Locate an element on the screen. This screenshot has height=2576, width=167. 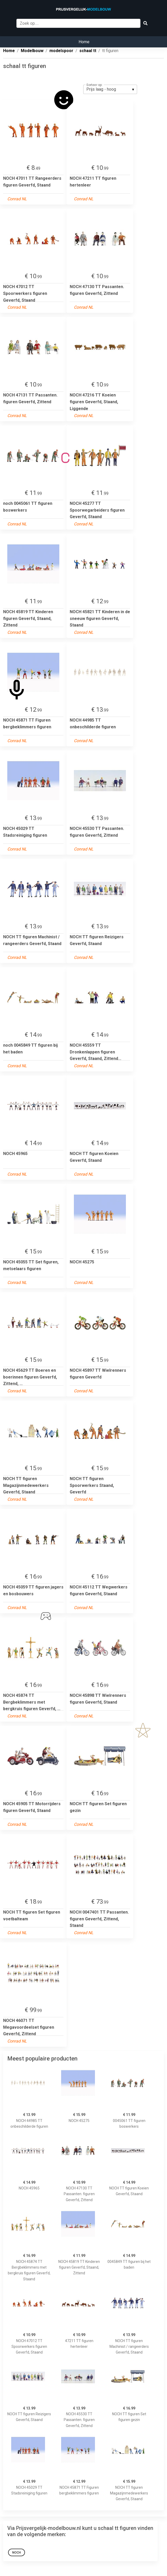
access gaming features or games library is located at coordinates (46, 1616).